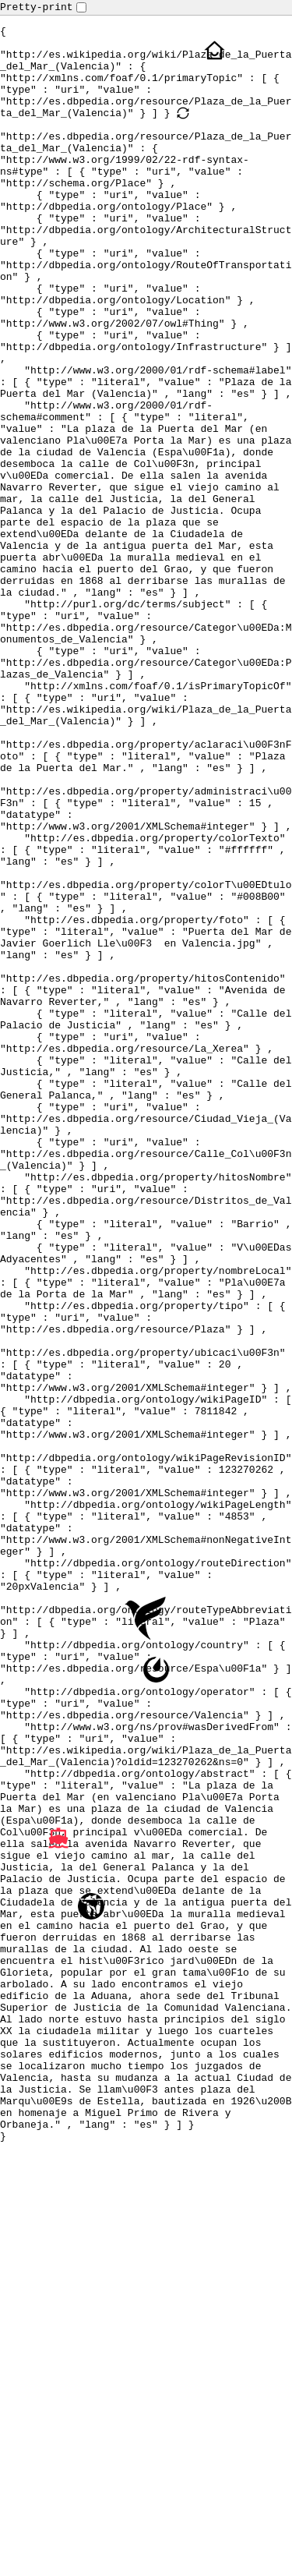 The width and height of the screenshot is (292, 2576). What do you see at coordinates (58, 1838) in the screenshot?
I see `view shipping or delivery status` at bounding box center [58, 1838].